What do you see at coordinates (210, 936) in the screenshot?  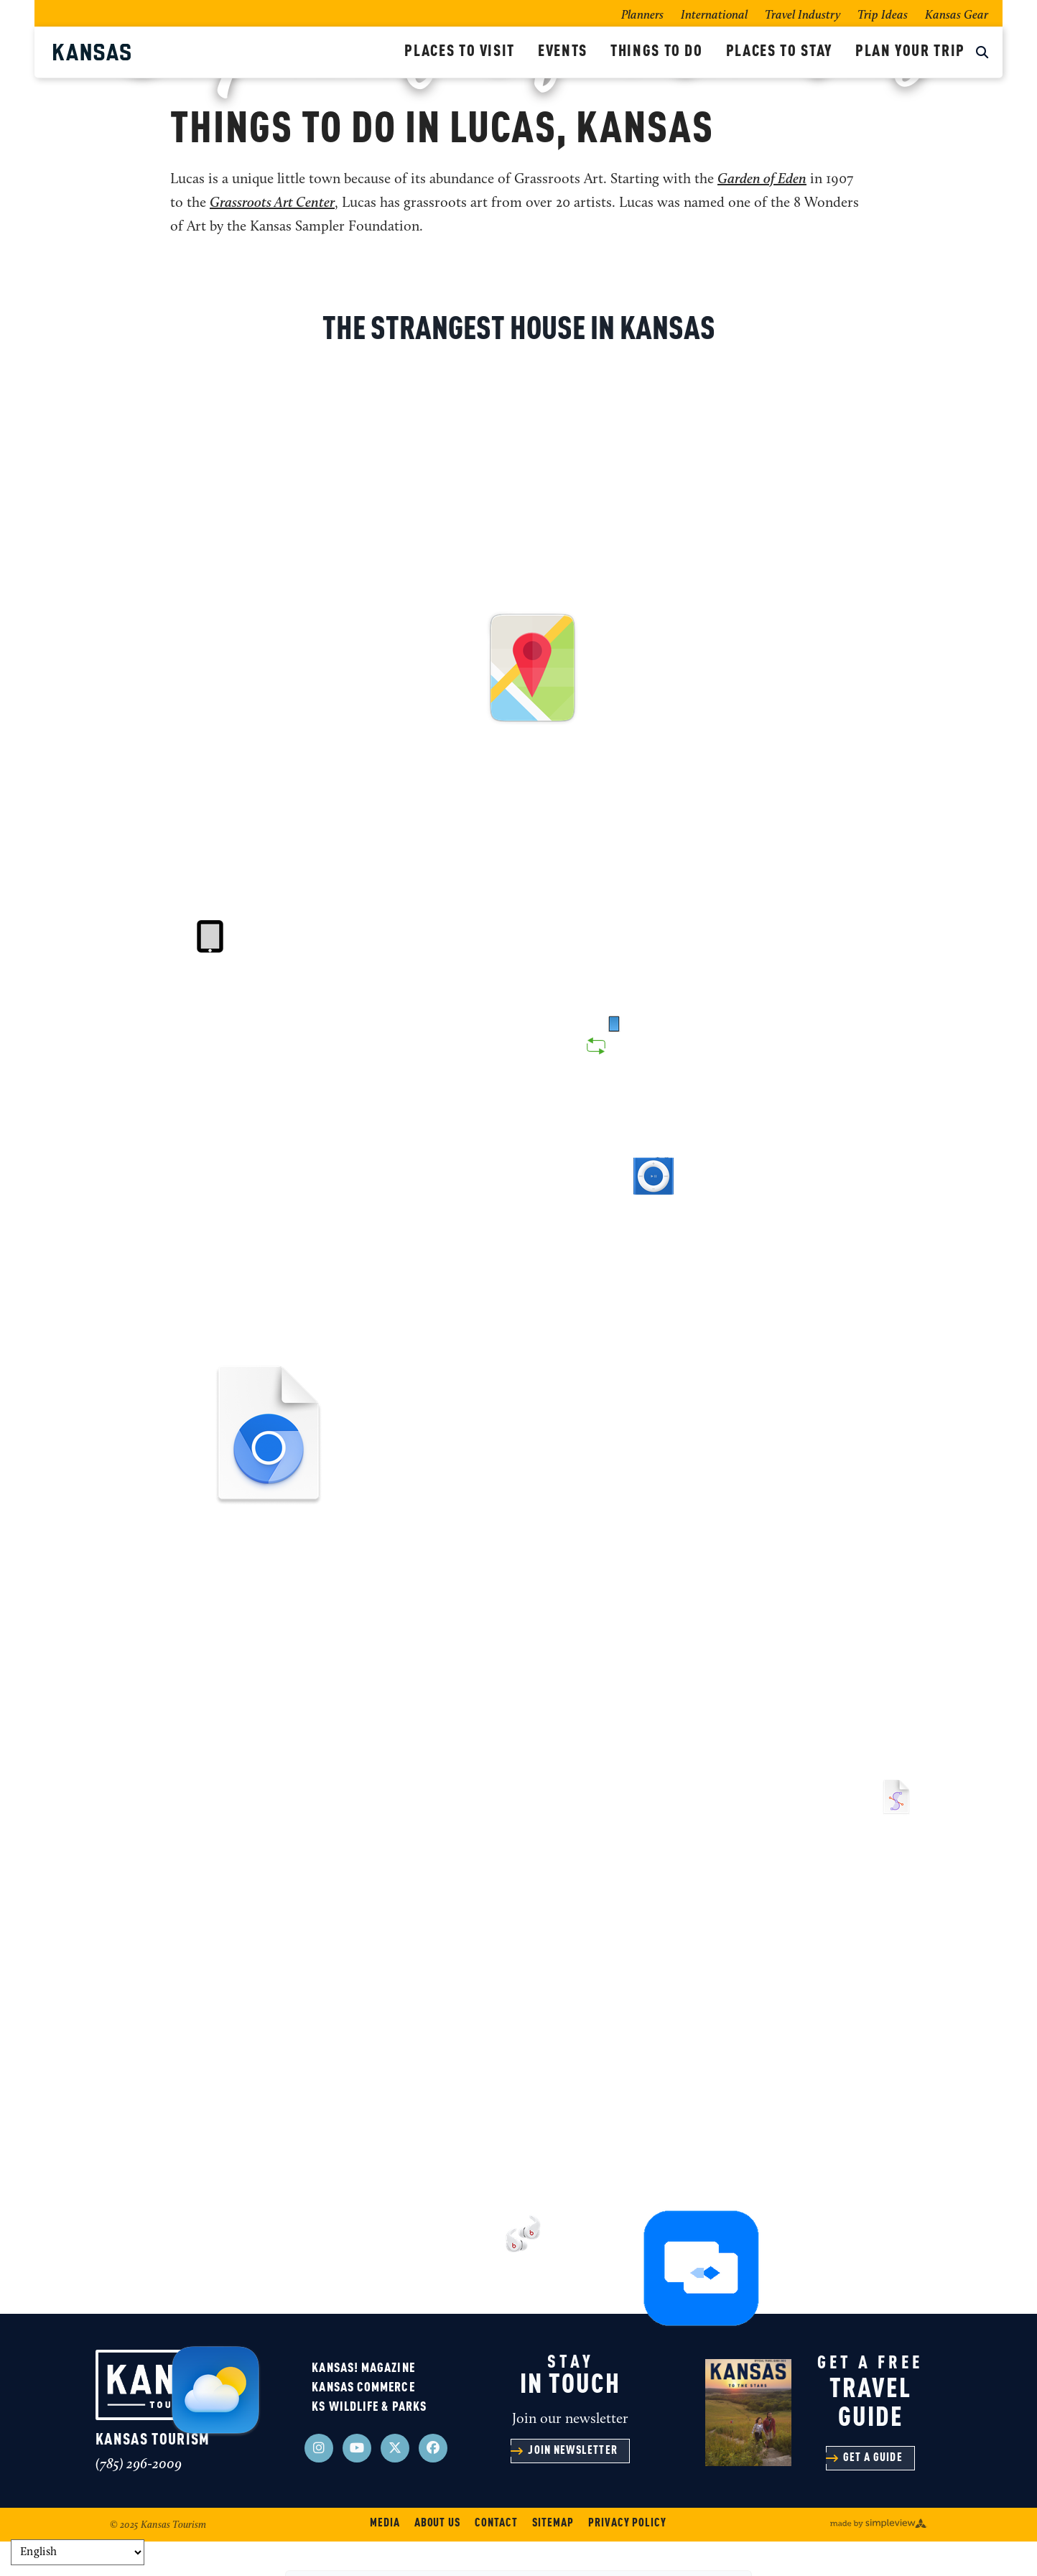 I see `view connected iPad device` at bounding box center [210, 936].